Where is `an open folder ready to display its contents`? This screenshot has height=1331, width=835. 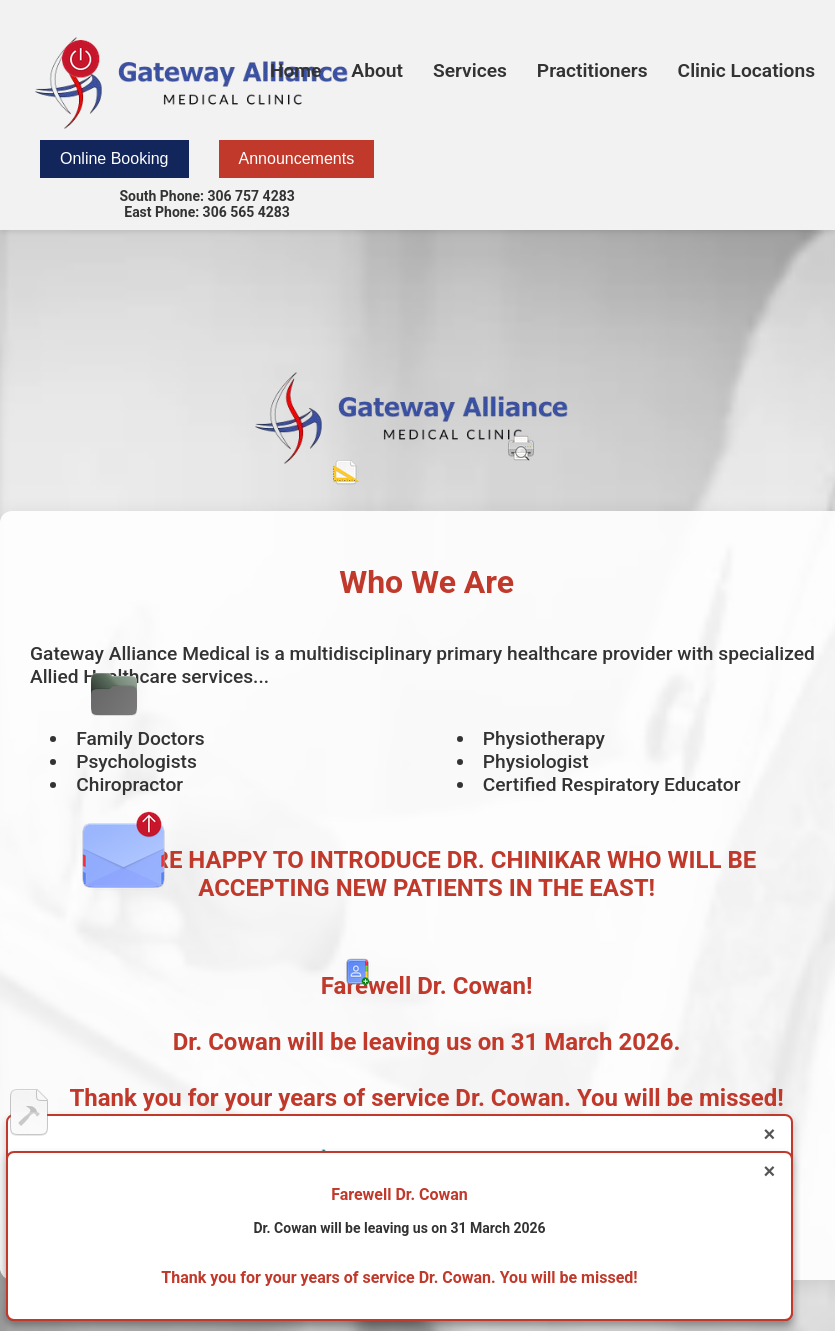 an open folder ready to display its contents is located at coordinates (114, 694).